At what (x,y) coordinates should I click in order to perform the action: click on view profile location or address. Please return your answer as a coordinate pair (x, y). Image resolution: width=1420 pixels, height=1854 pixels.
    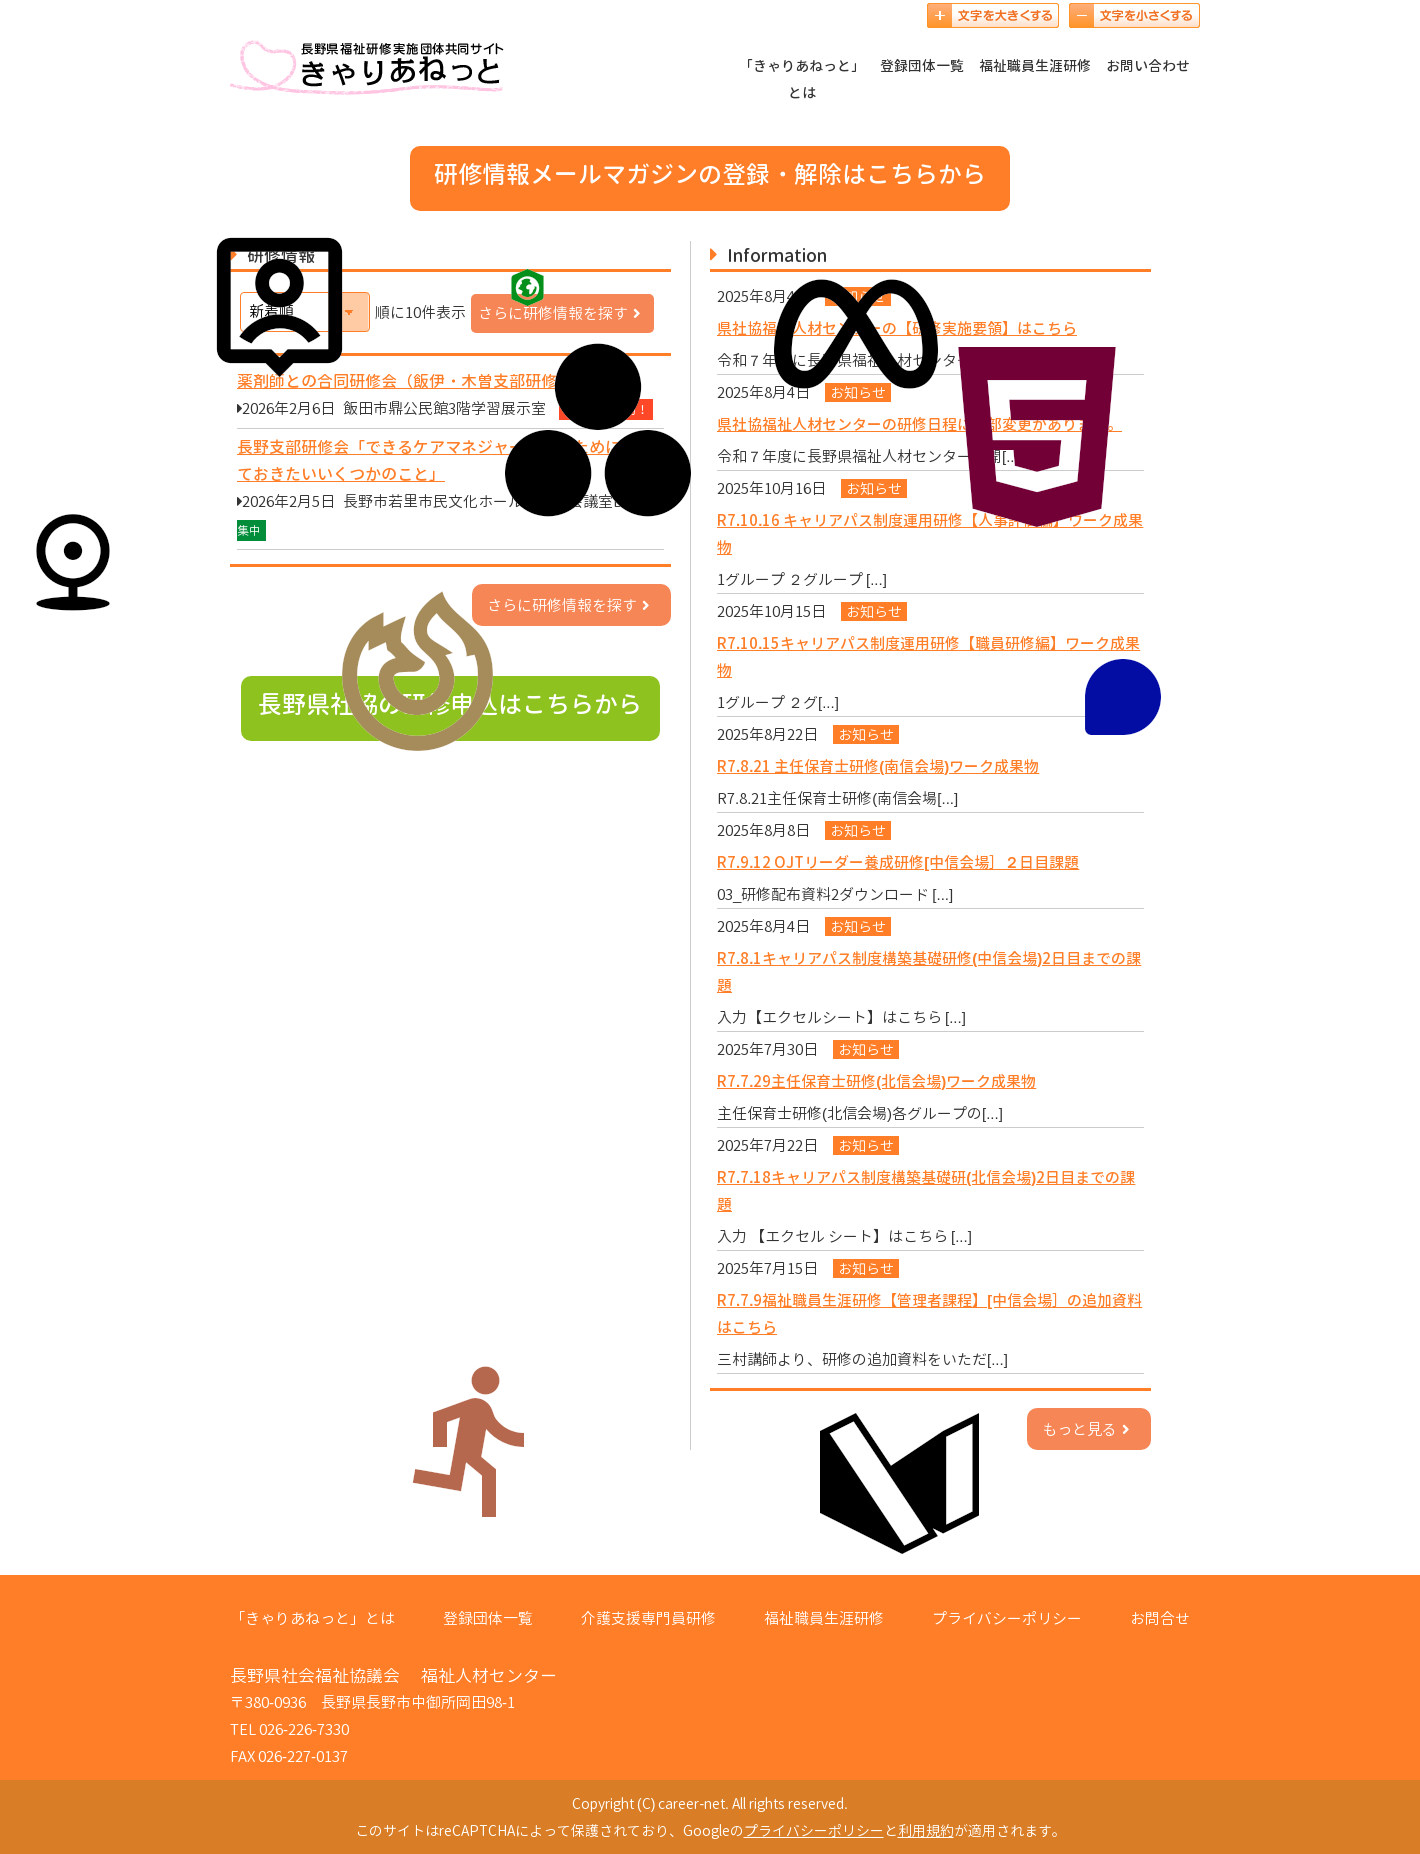
    Looking at the image, I should click on (279, 300).